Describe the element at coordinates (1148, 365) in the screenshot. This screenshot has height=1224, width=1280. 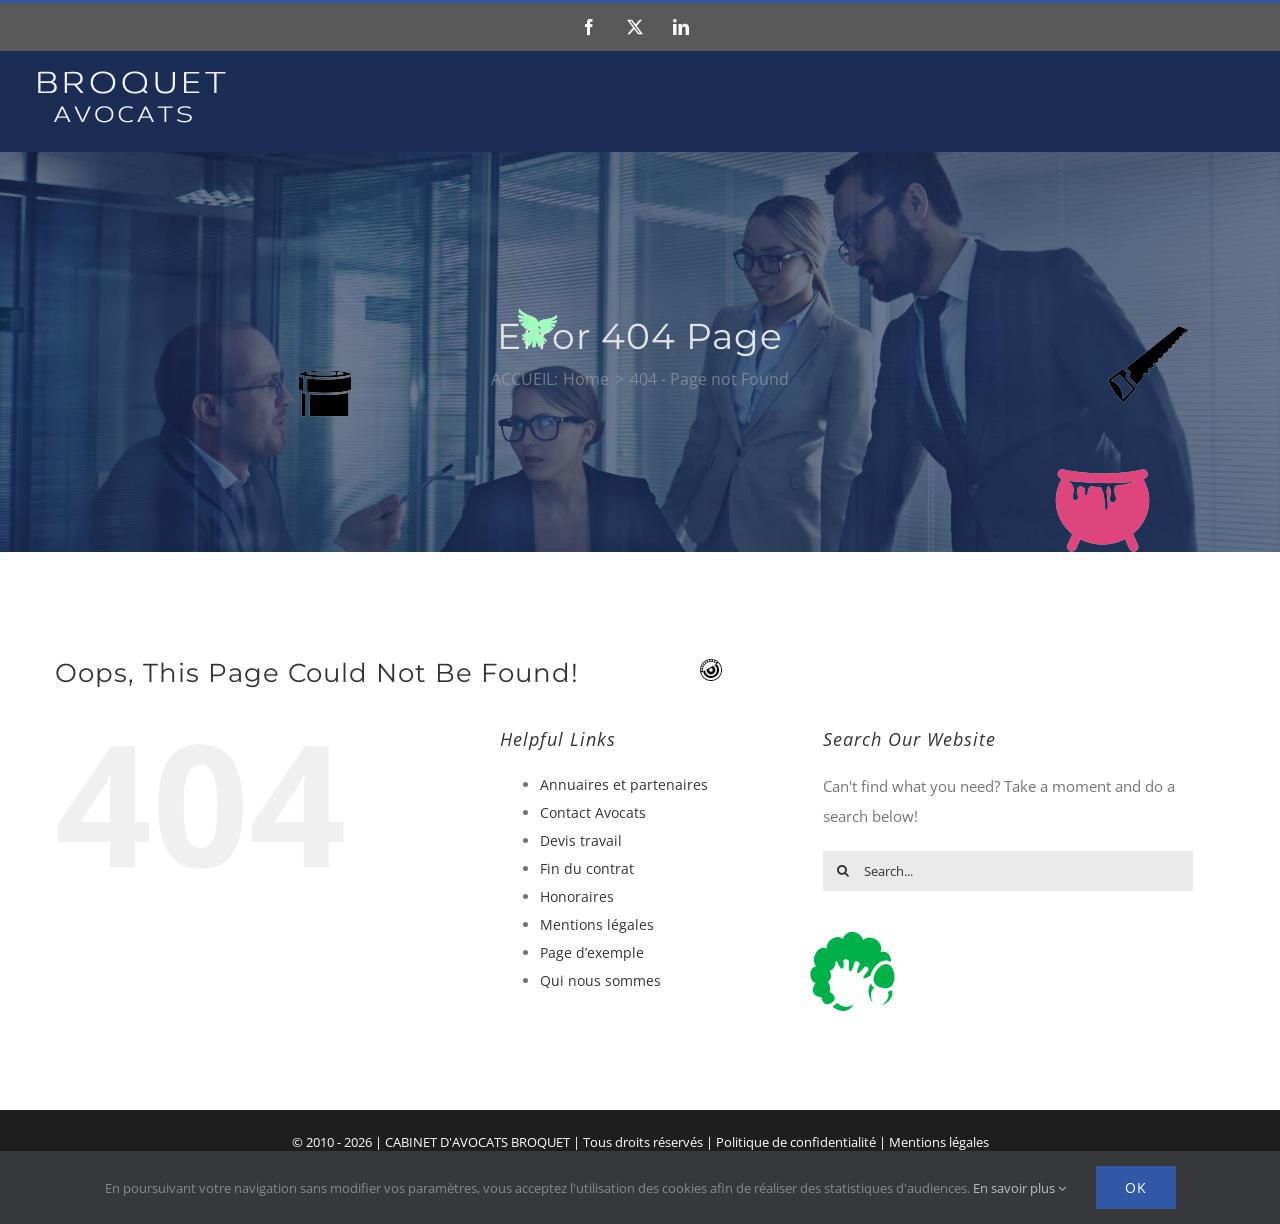
I see `access woodworking or carpentry tools` at that location.